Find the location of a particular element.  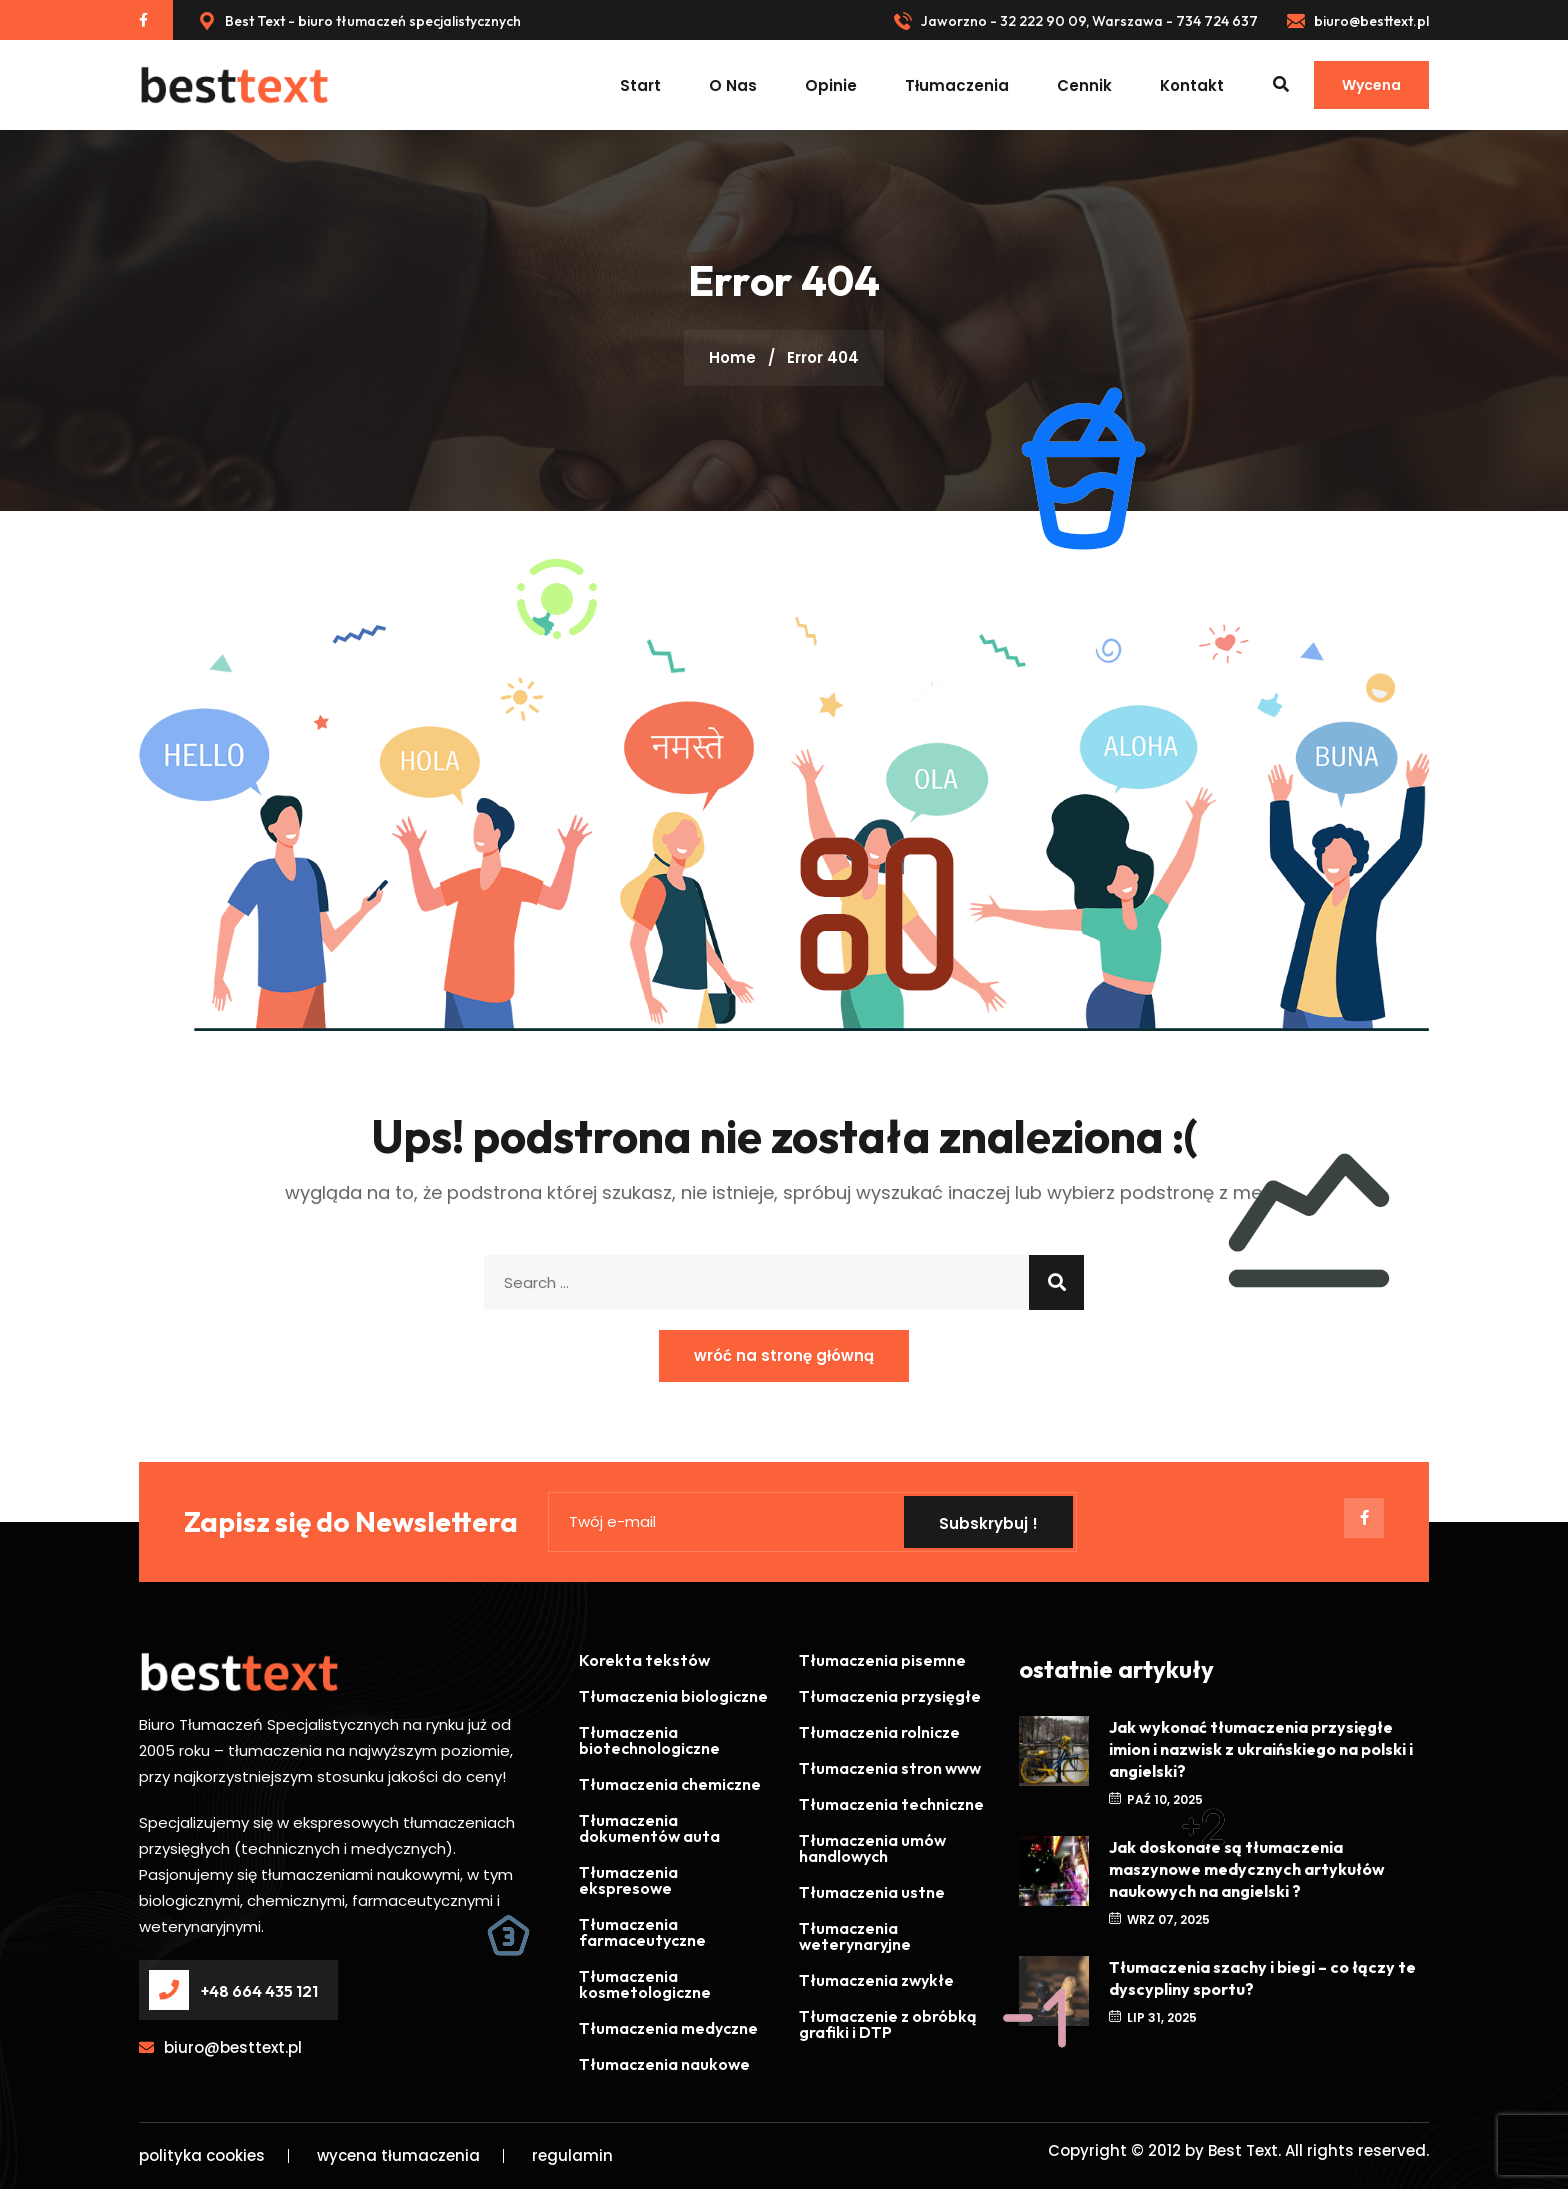

increase exposure by 2 stops is located at coordinates (1204, 1826).